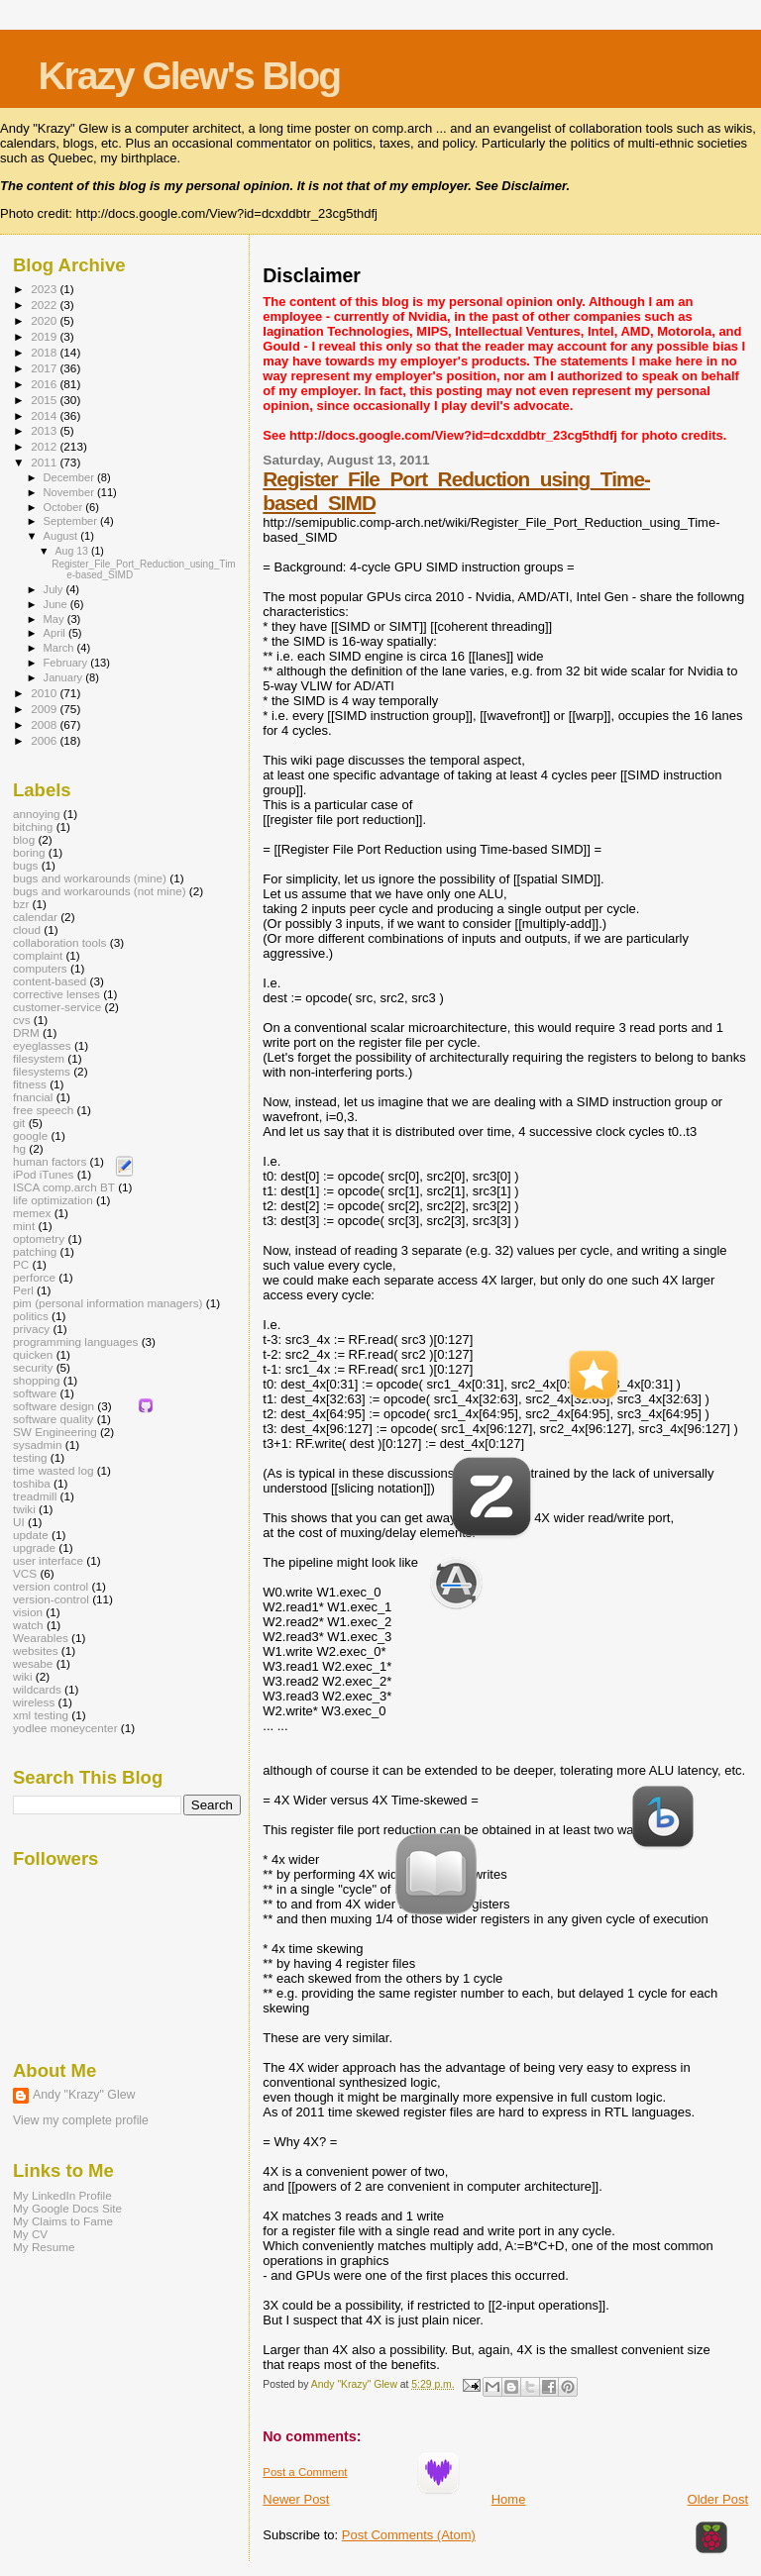 The width and height of the screenshot is (761, 2576). Describe the element at coordinates (146, 1405) in the screenshot. I see `open GitHub Desktop app` at that location.